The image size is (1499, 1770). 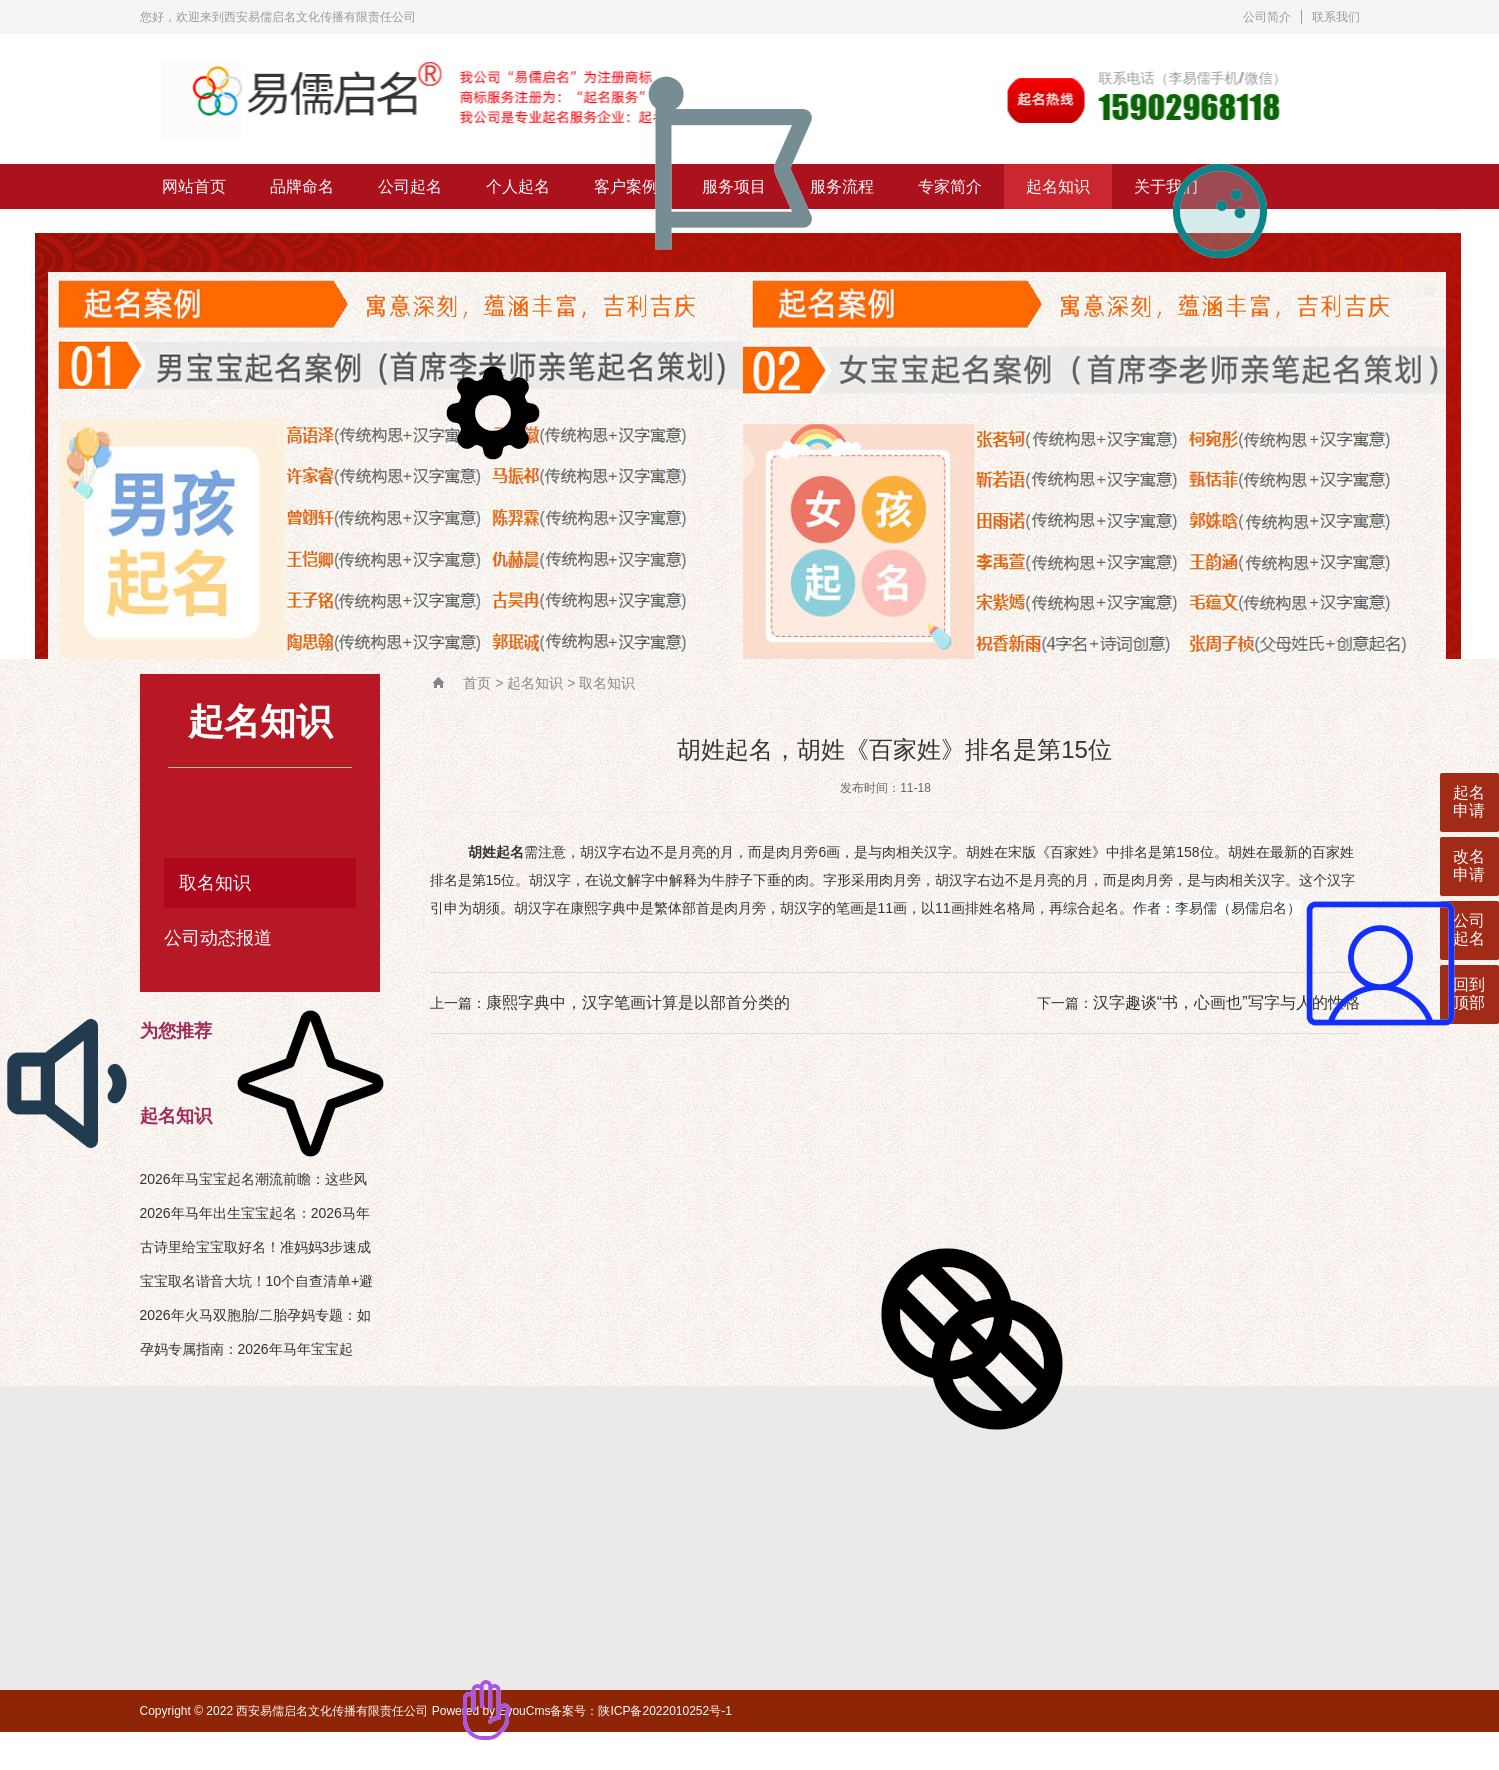 I want to click on view user profile, so click(x=1380, y=963).